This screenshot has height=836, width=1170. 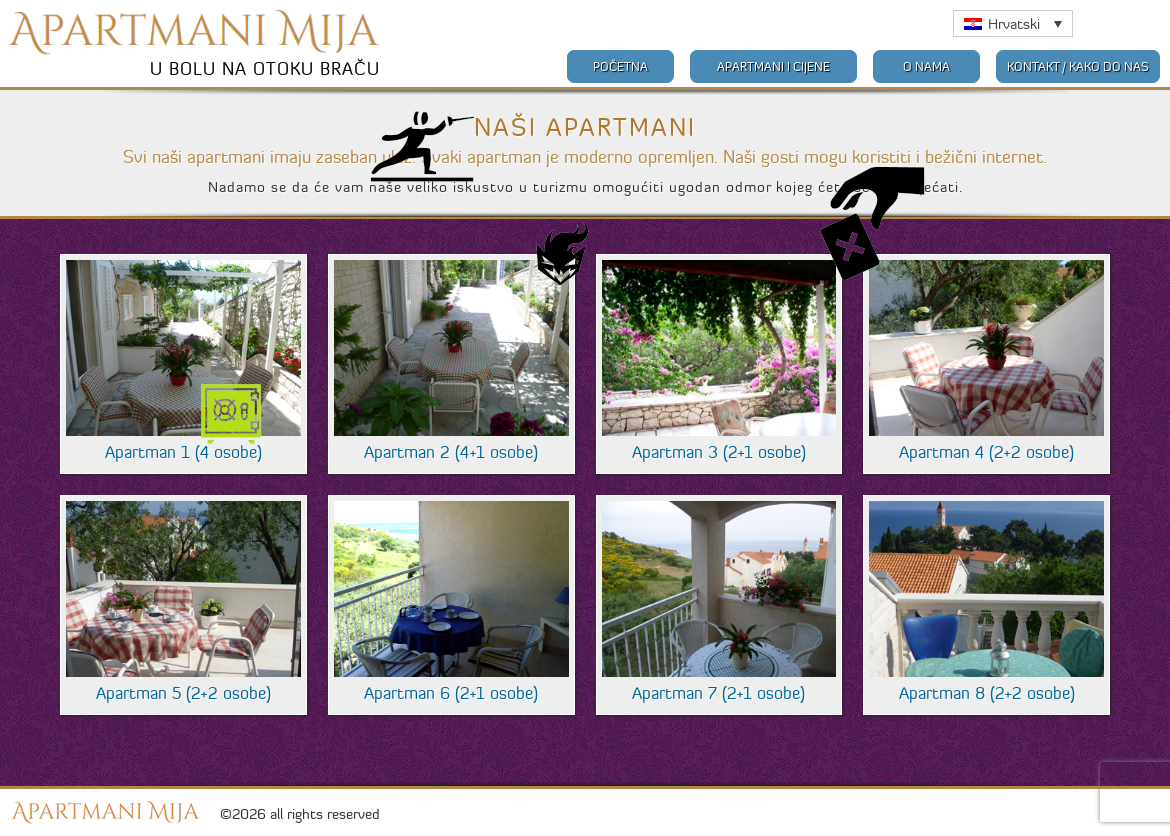 What do you see at coordinates (422, 146) in the screenshot?
I see `access fencing sports content or activities` at bounding box center [422, 146].